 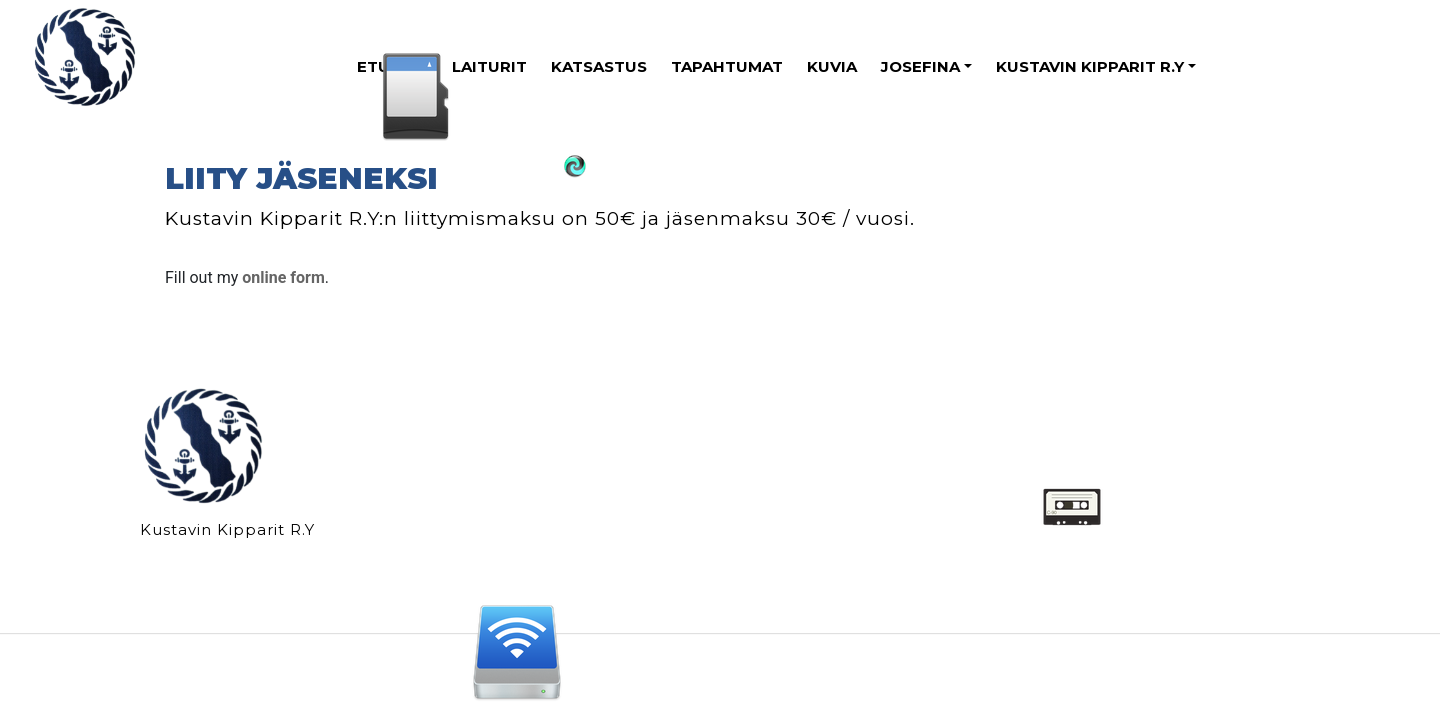 What do you see at coordinates (1072, 507) in the screenshot?
I see `indicates terminal session recording is active` at bounding box center [1072, 507].